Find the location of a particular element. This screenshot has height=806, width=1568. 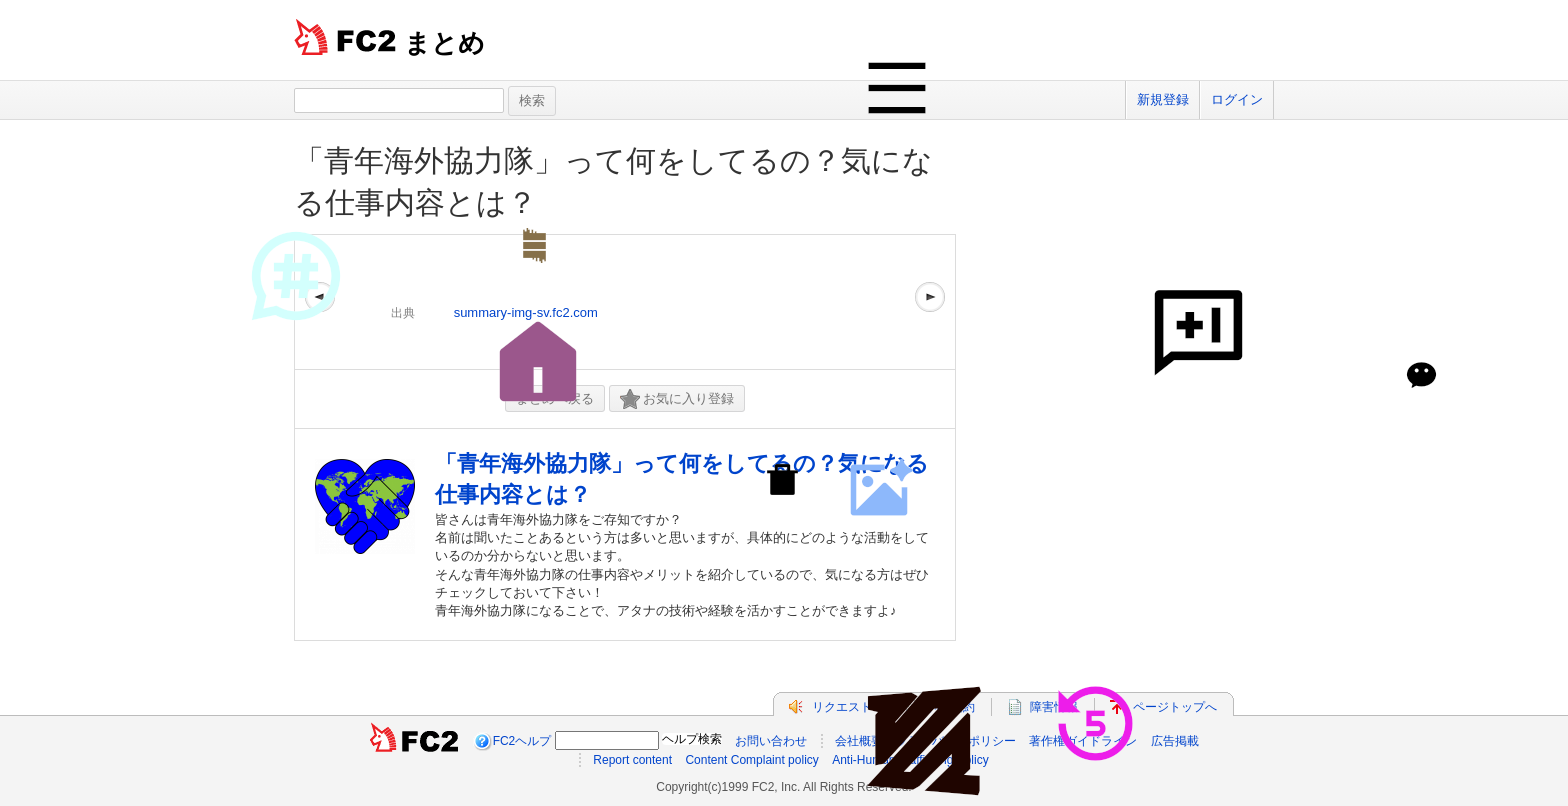

open wechat messaging app is located at coordinates (1421, 374).